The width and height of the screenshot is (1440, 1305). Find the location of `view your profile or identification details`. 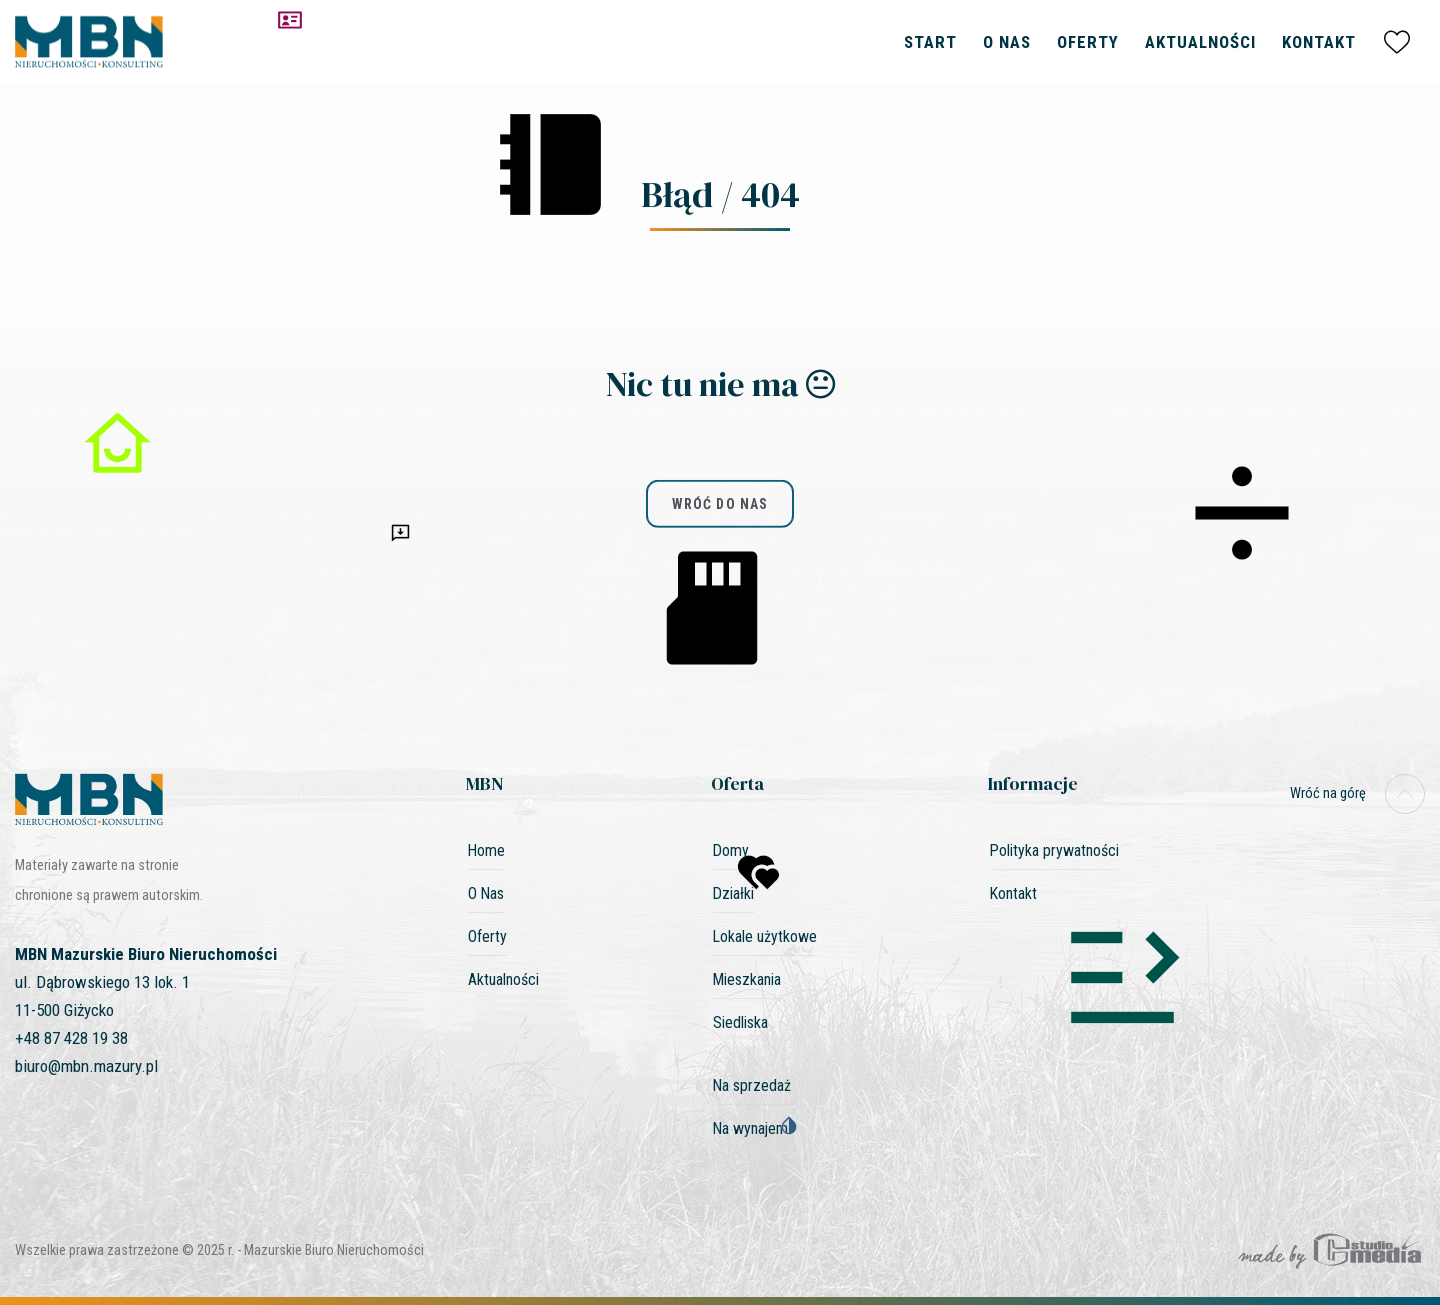

view your profile or identification details is located at coordinates (290, 20).